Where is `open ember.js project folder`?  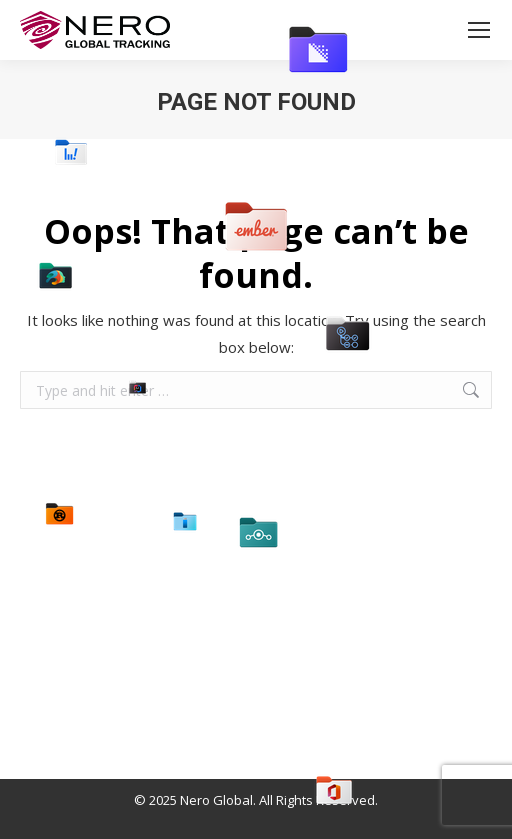
open ember.js project folder is located at coordinates (256, 228).